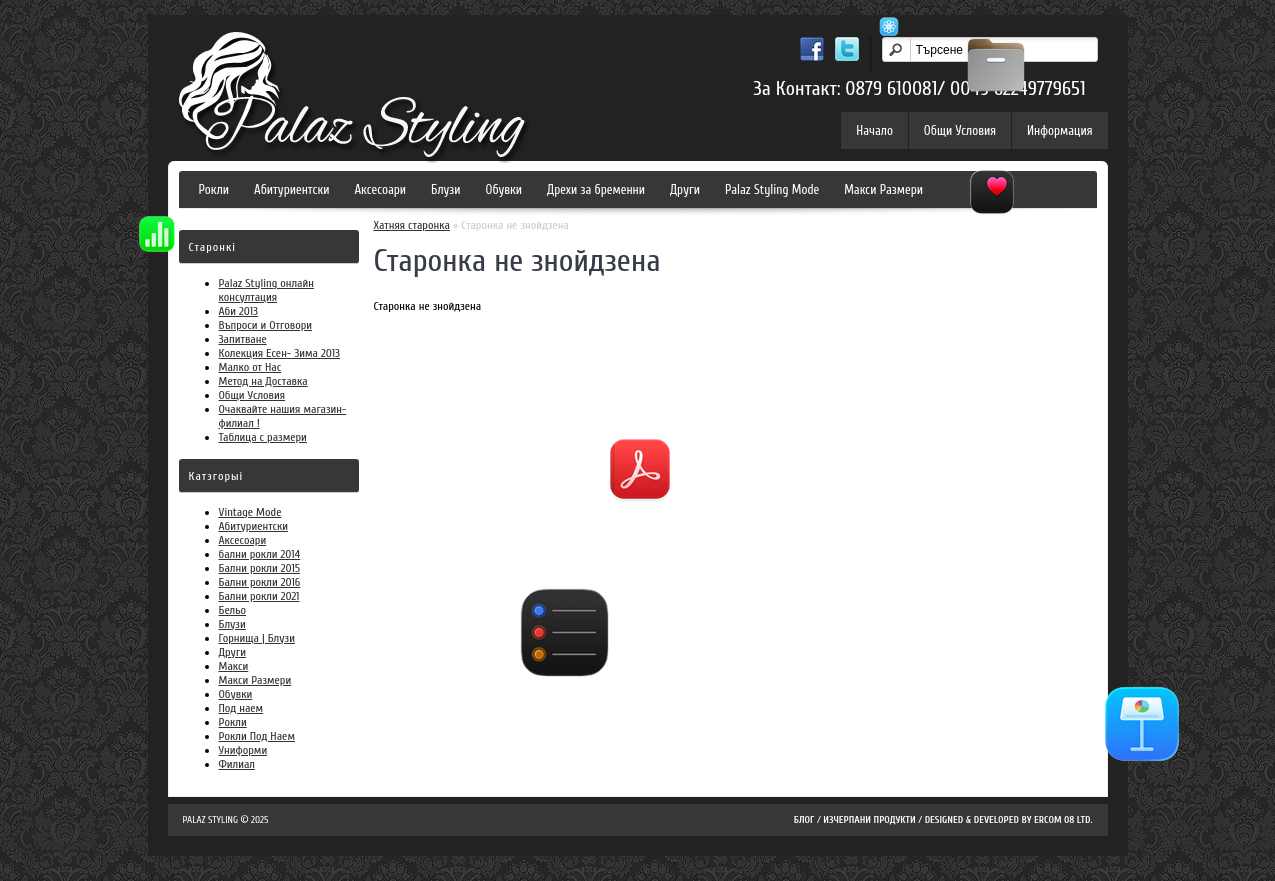 The width and height of the screenshot is (1275, 881). Describe the element at coordinates (889, 27) in the screenshot. I see `open desktop wallpaper settings` at that location.